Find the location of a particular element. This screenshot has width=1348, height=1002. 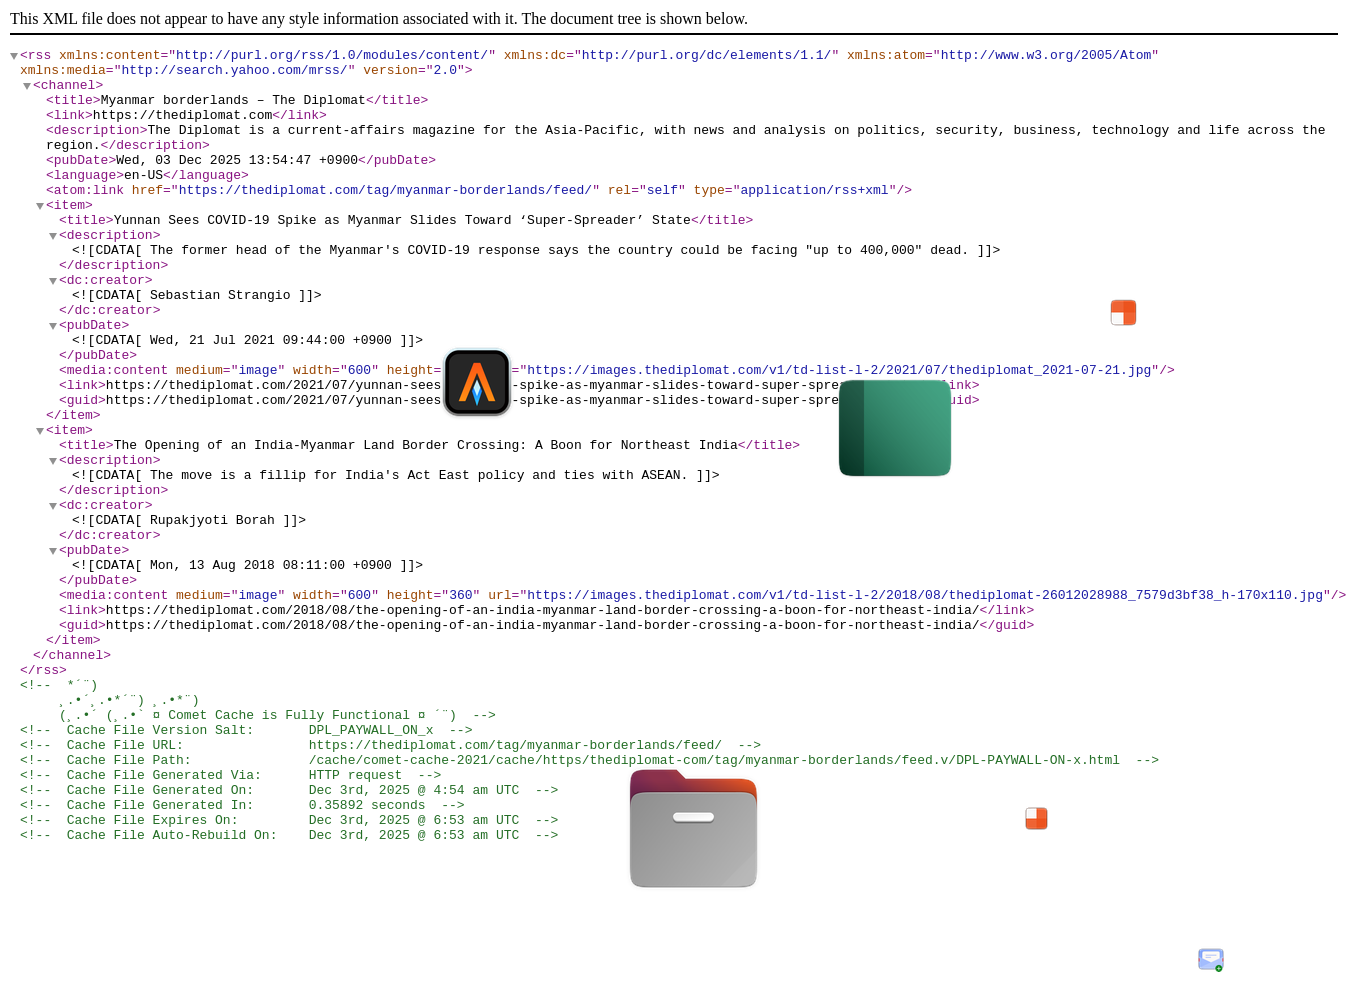

compose a new email message is located at coordinates (1211, 959).